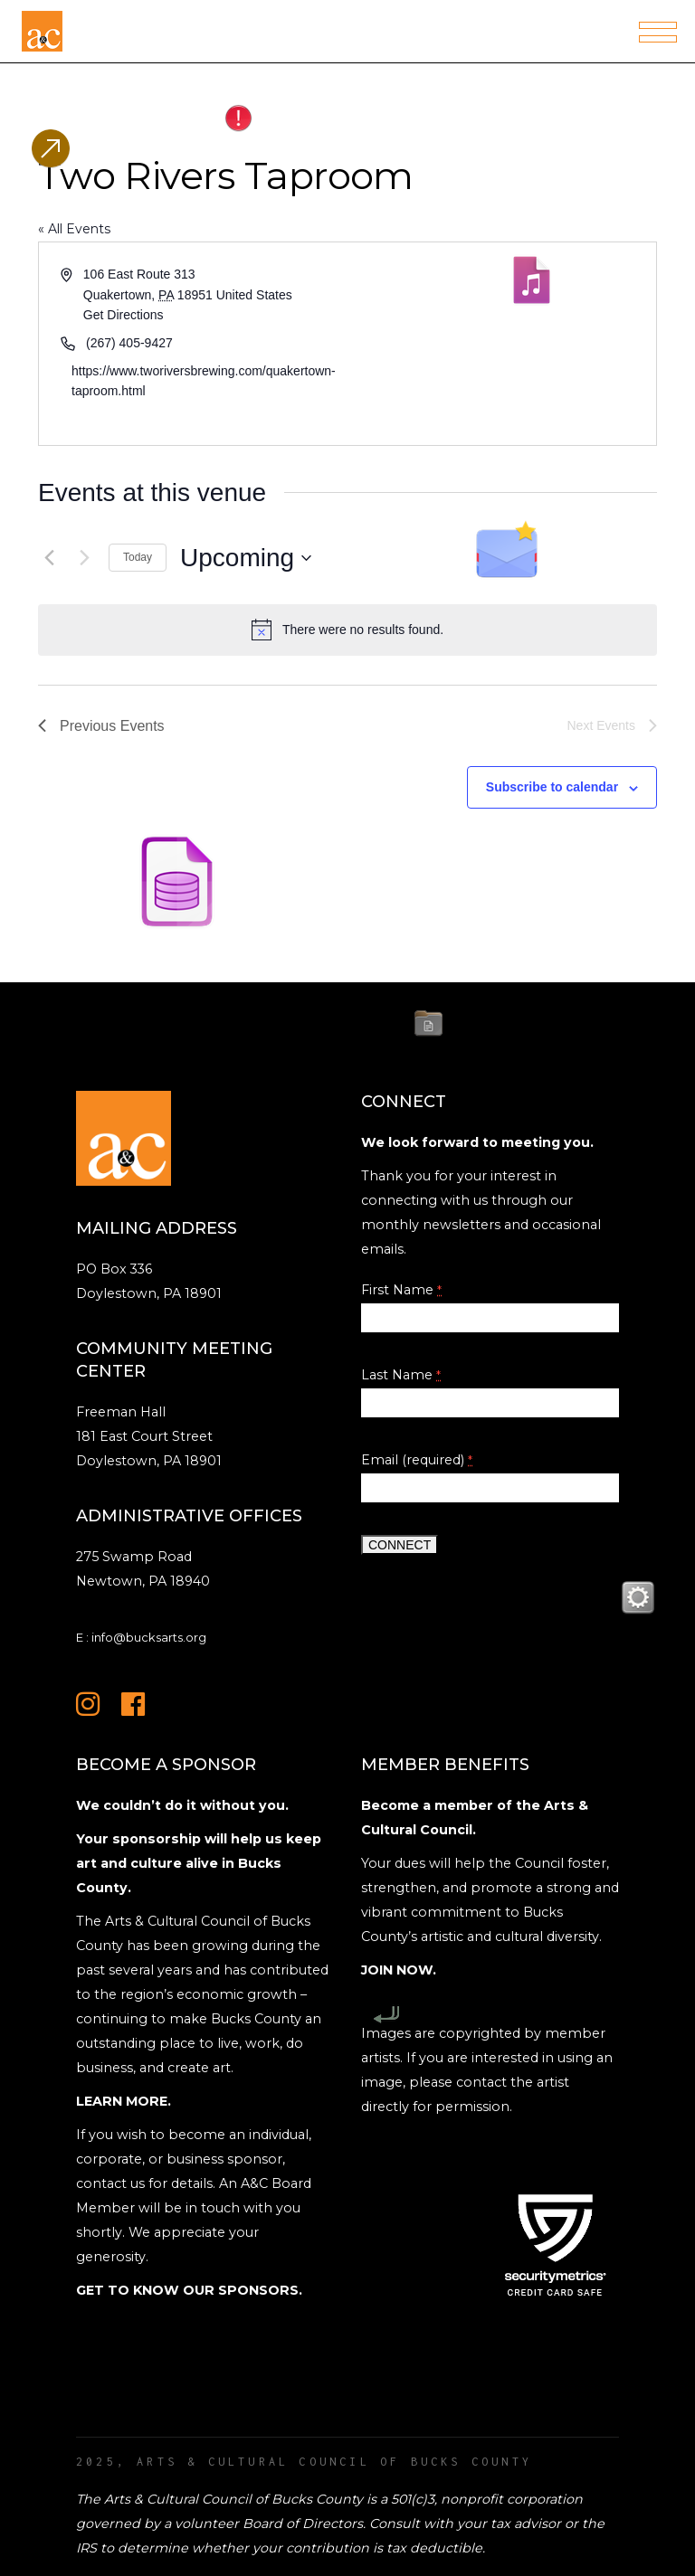 The width and height of the screenshot is (695, 2576). What do you see at coordinates (531, 279) in the screenshot?
I see `audio file type indicator` at bounding box center [531, 279].